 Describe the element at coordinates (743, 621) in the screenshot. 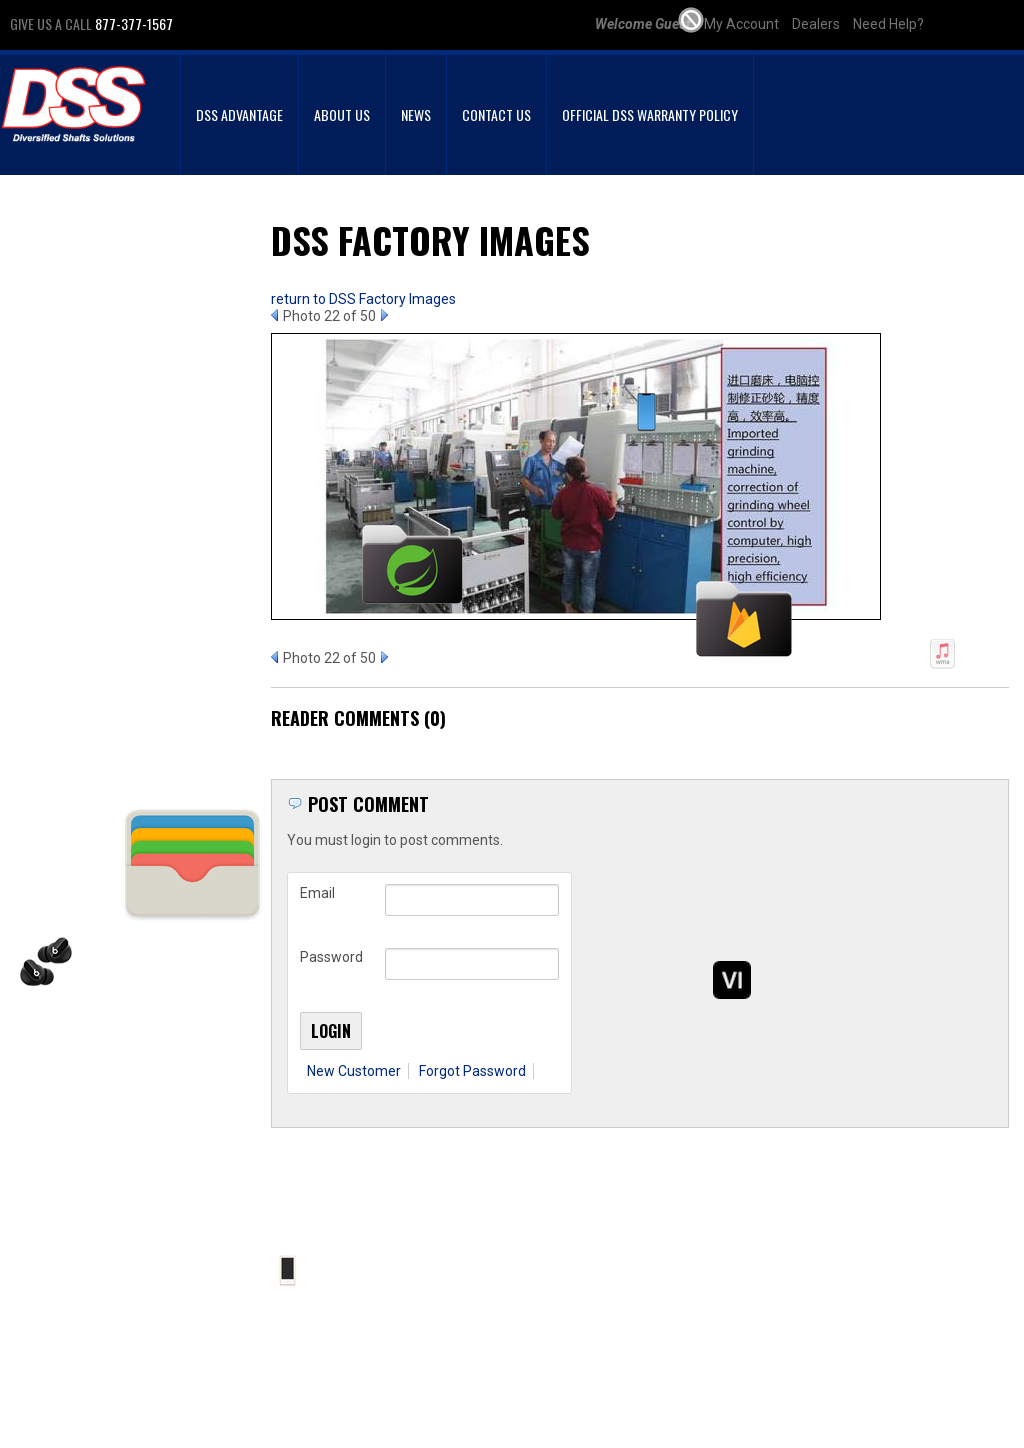

I see `open firebase project folder` at that location.